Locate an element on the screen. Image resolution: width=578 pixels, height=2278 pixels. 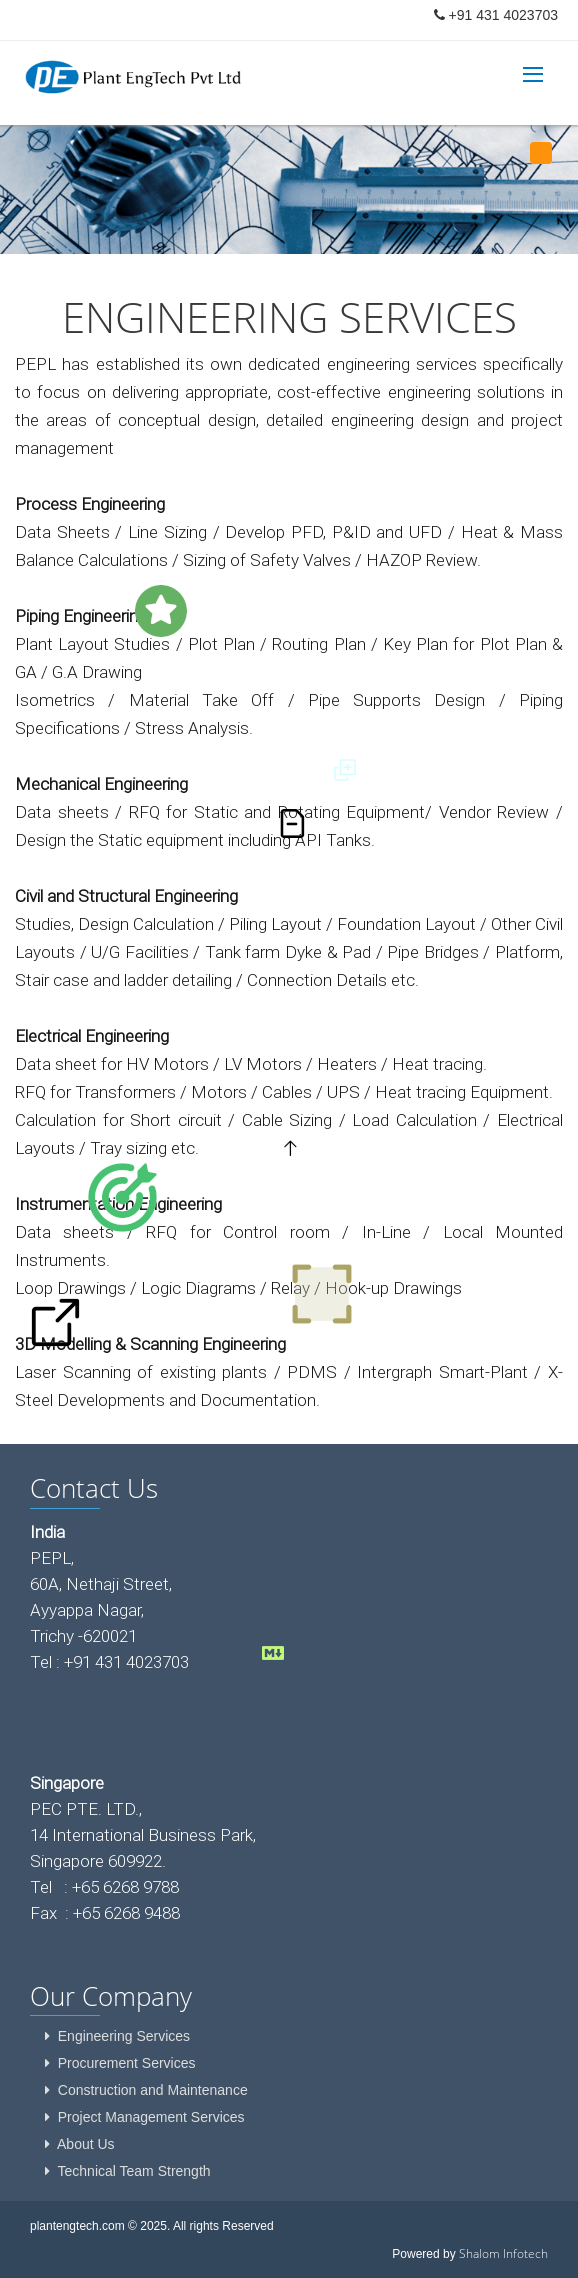
view project goals or milestones is located at coordinates (122, 1197).